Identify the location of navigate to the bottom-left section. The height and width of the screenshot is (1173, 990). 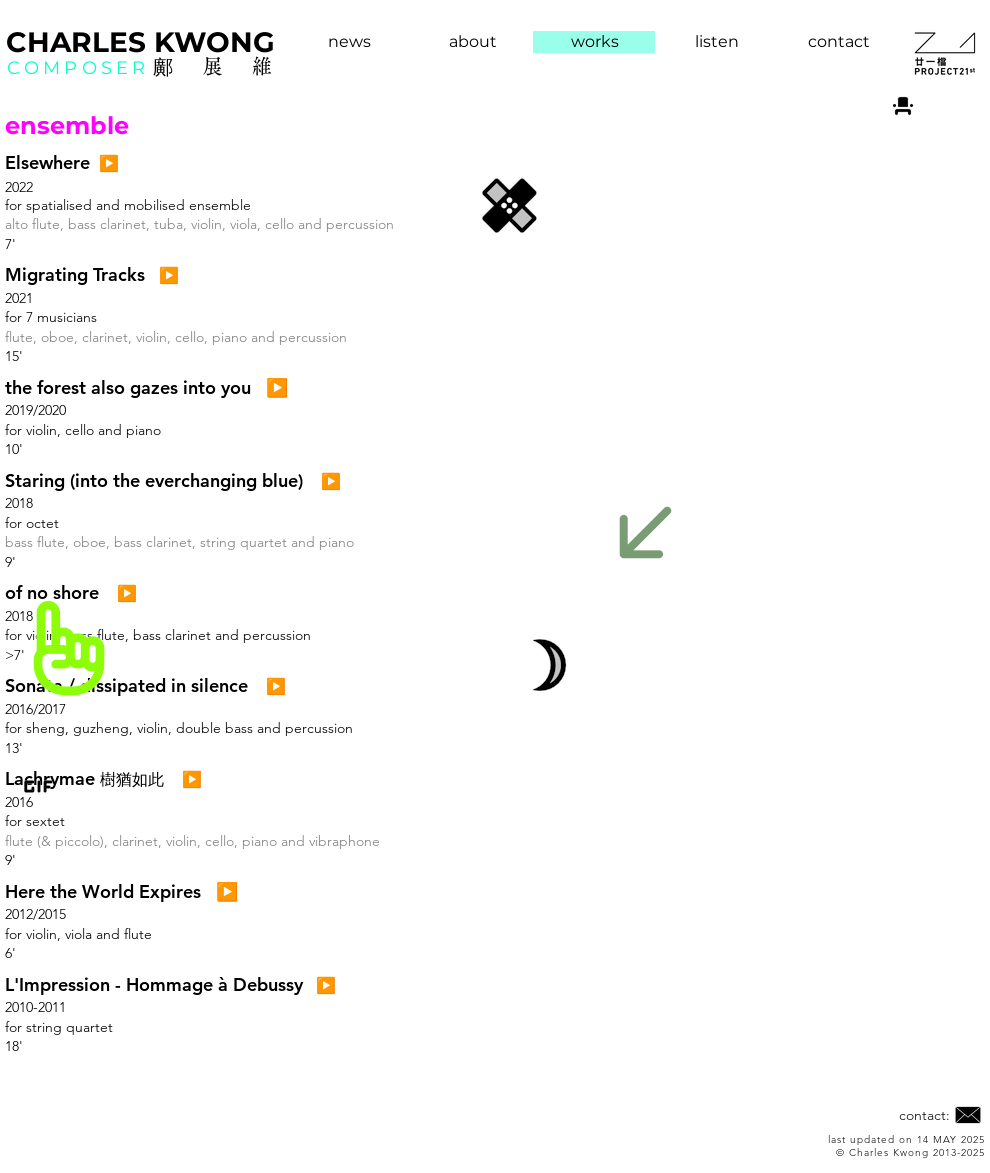
(645, 532).